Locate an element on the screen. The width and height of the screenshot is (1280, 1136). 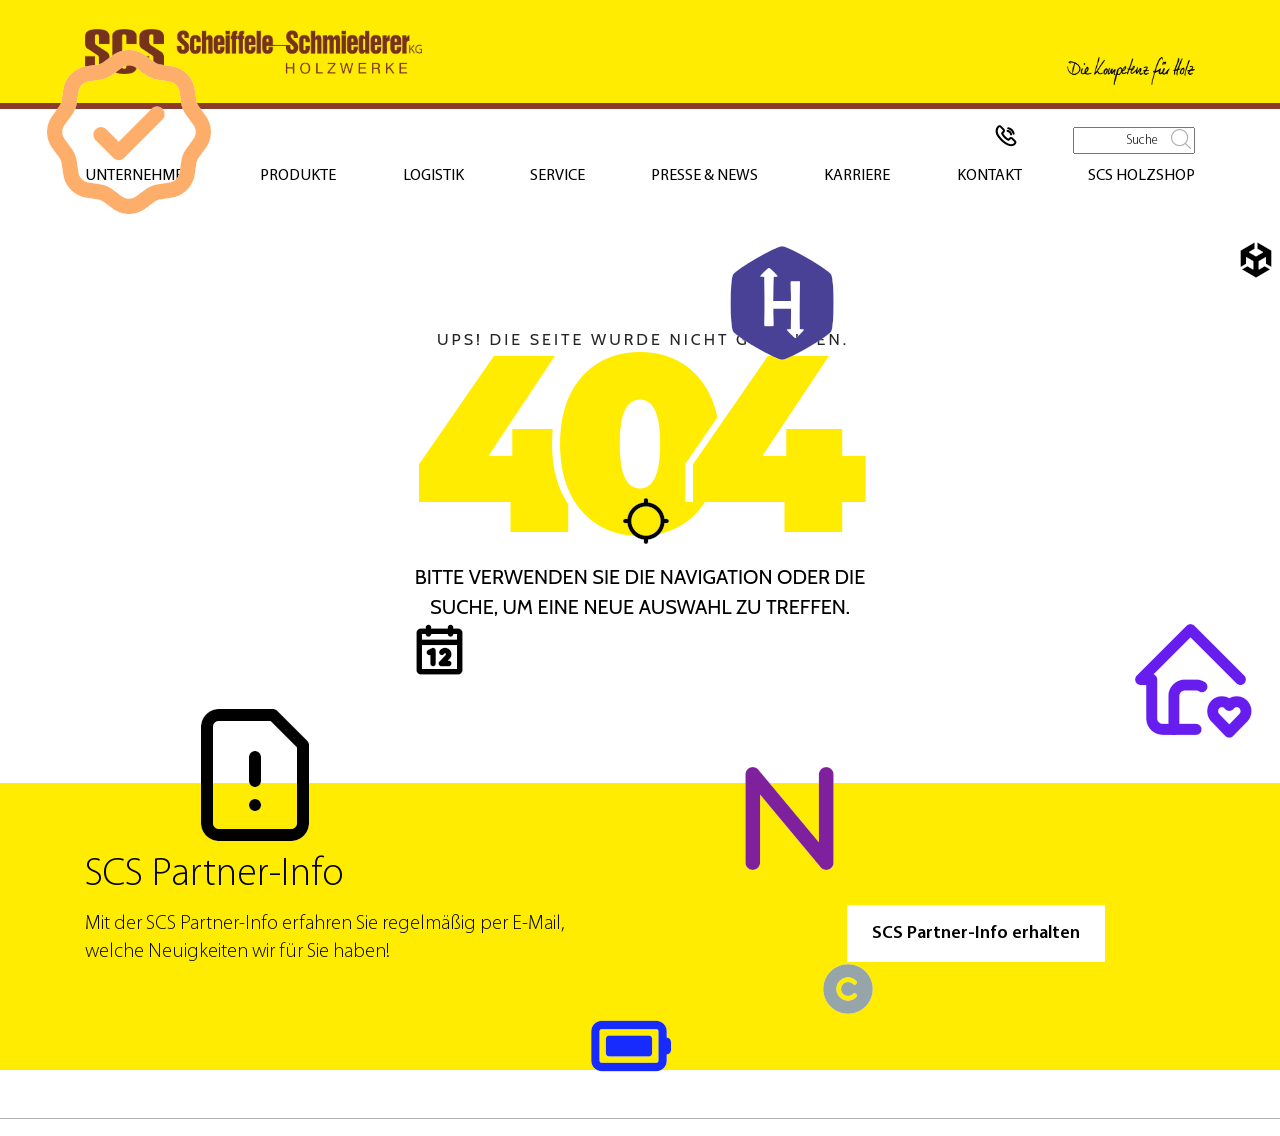
indicates full battery charge is located at coordinates (629, 1046).